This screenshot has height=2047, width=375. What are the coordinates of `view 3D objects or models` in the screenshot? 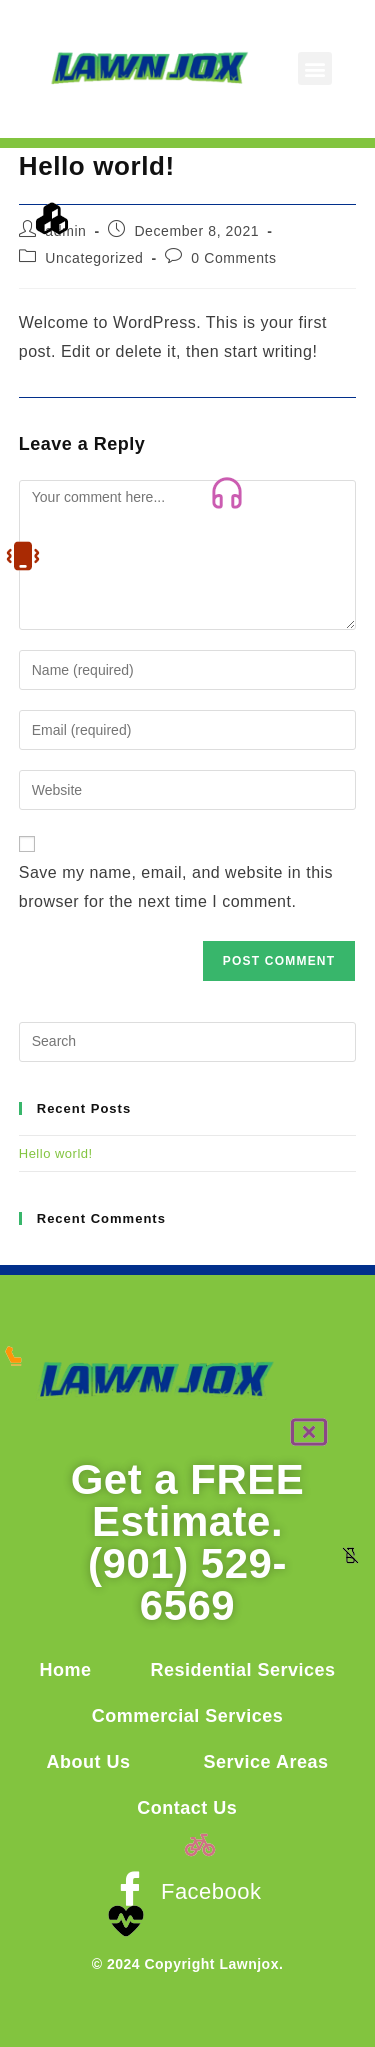 It's located at (52, 219).